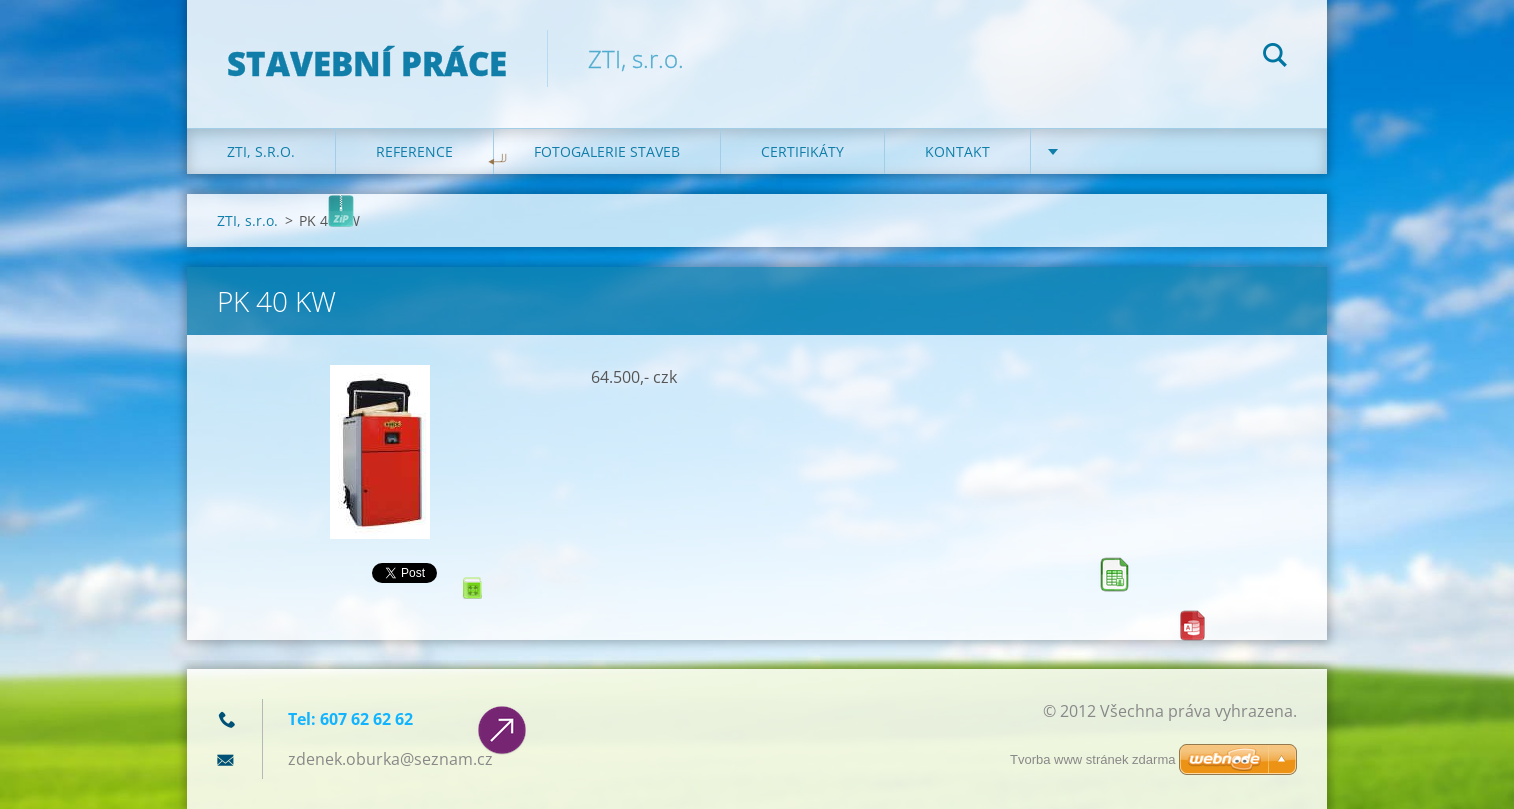 The height and width of the screenshot is (809, 1514). What do you see at coordinates (472, 588) in the screenshot?
I see `access help documentation or user manual` at bounding box center [472, 588].